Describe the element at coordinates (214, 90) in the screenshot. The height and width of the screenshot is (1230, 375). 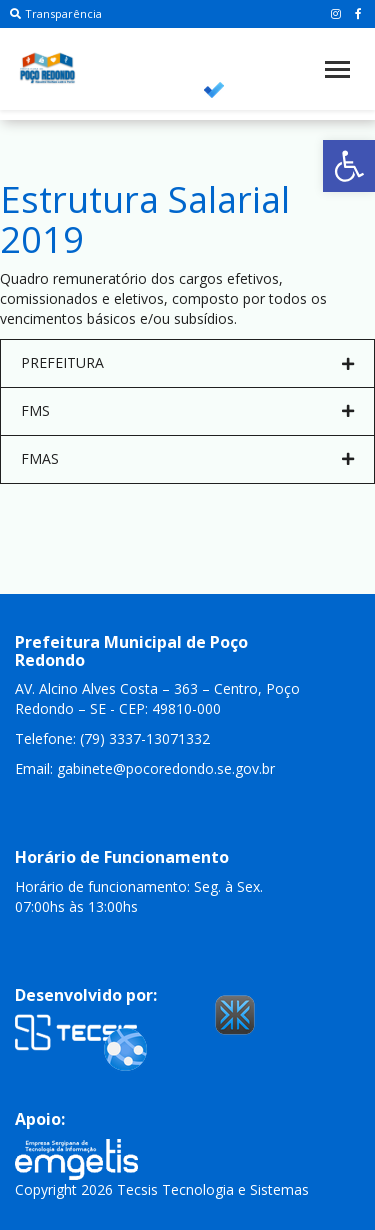
I see `open the tasks app` at that location.